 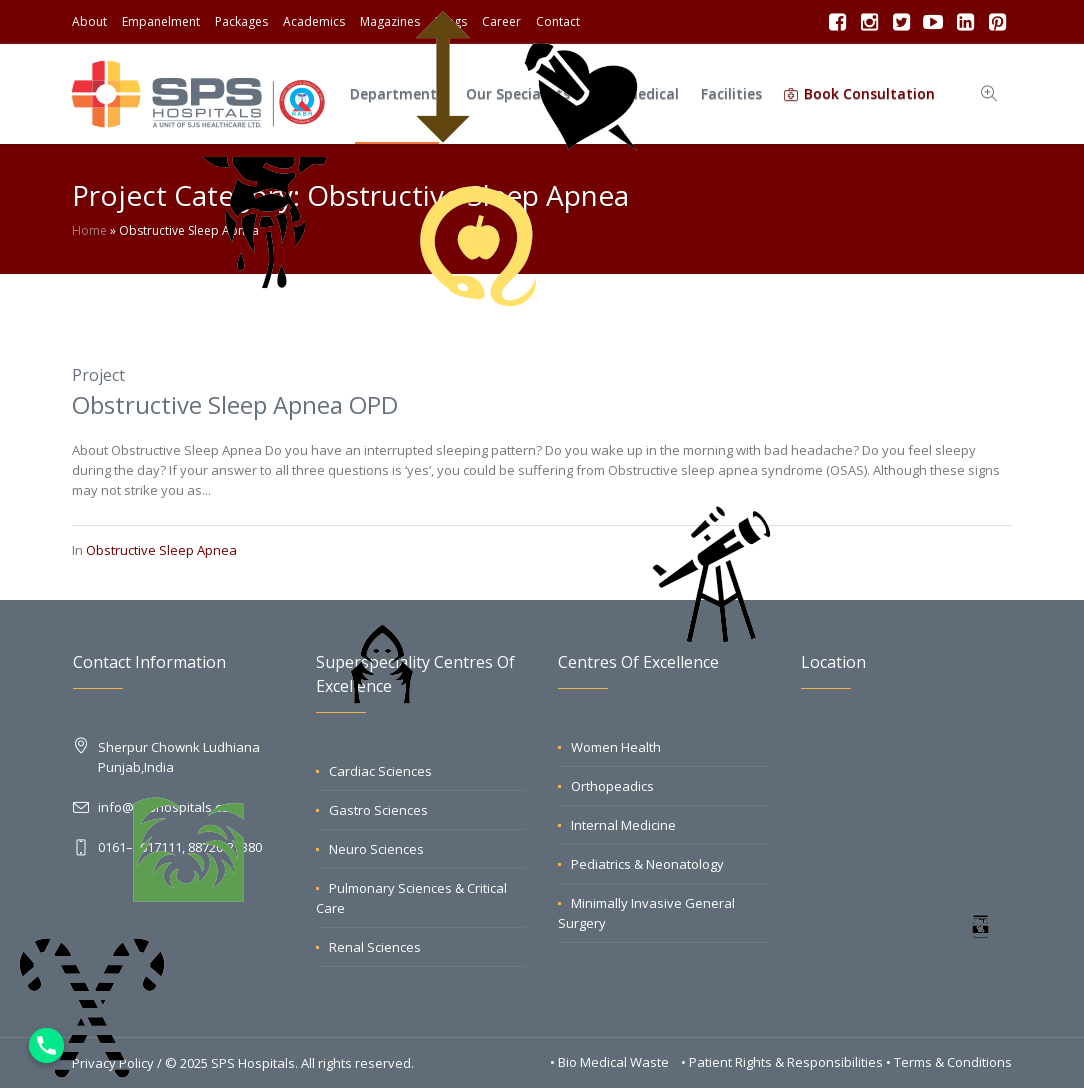 I want to click on enter a fire-themed portal or dungeon, so click(x=188, y=846).